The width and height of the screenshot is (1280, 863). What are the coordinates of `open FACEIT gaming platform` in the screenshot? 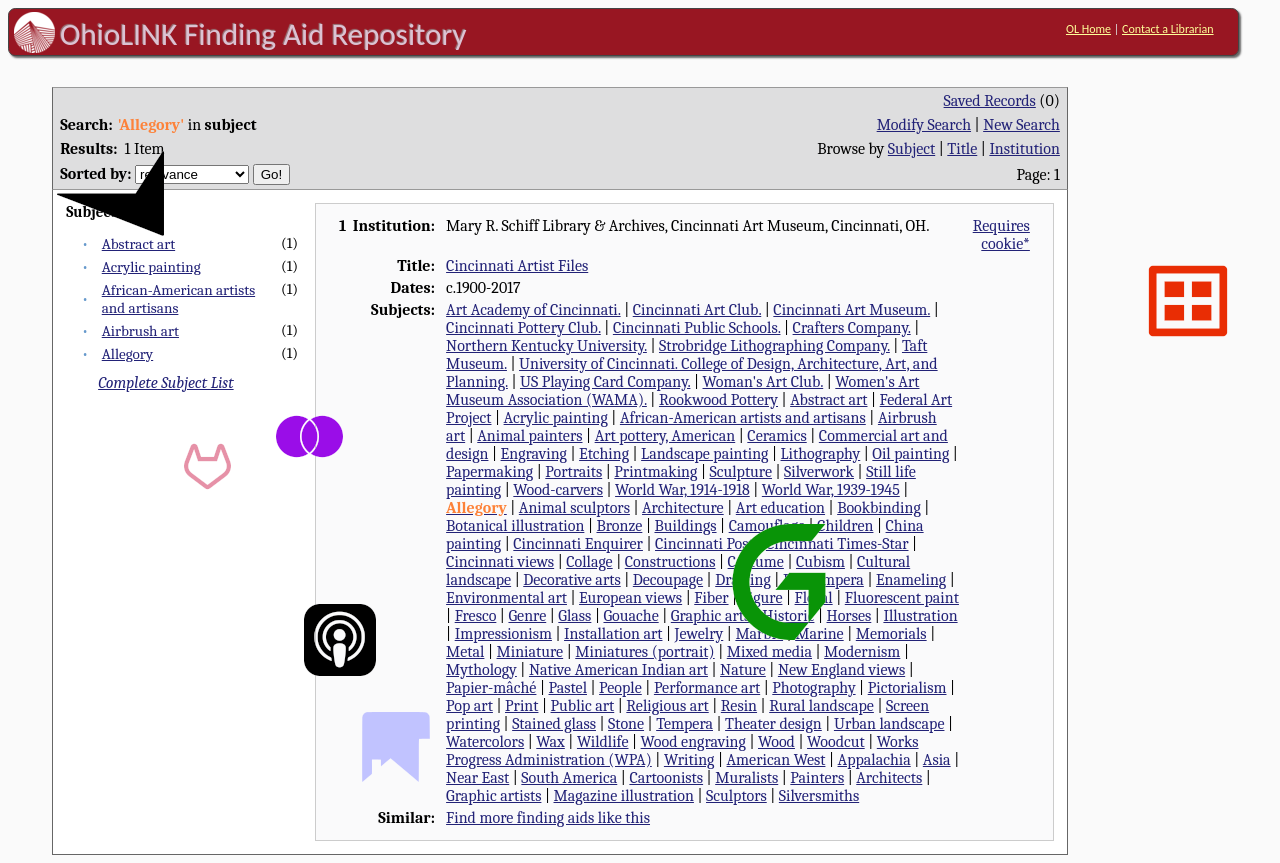 It's located at (110, 193).